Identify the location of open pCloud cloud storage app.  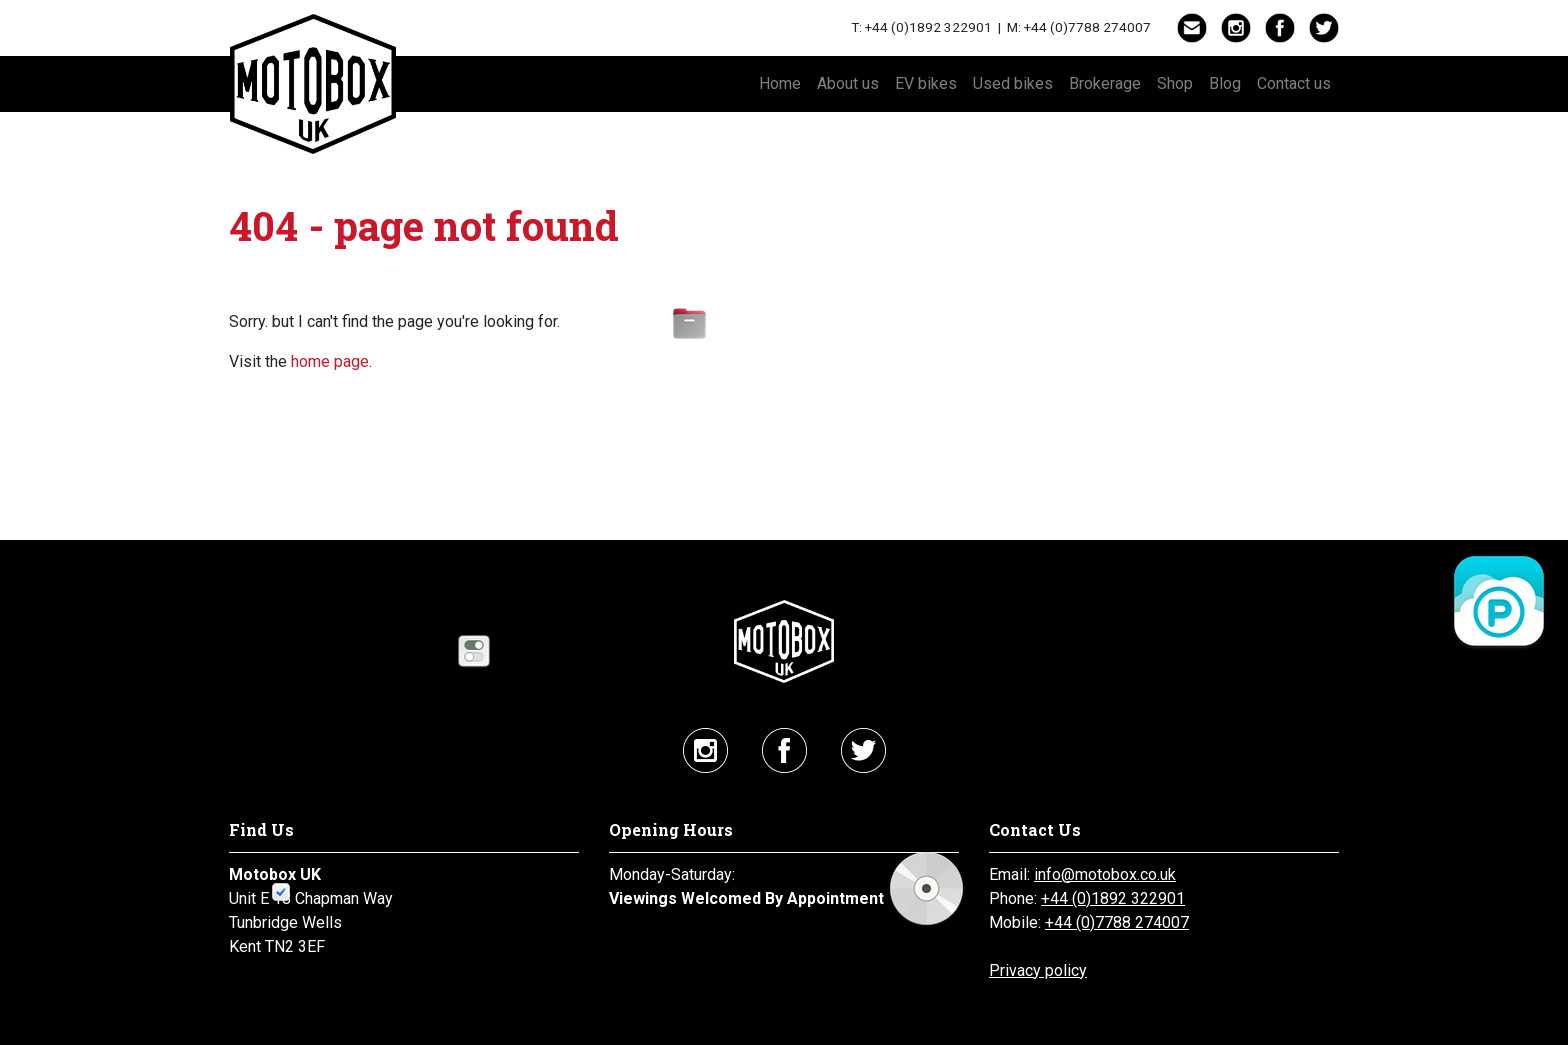
(1499, 601).